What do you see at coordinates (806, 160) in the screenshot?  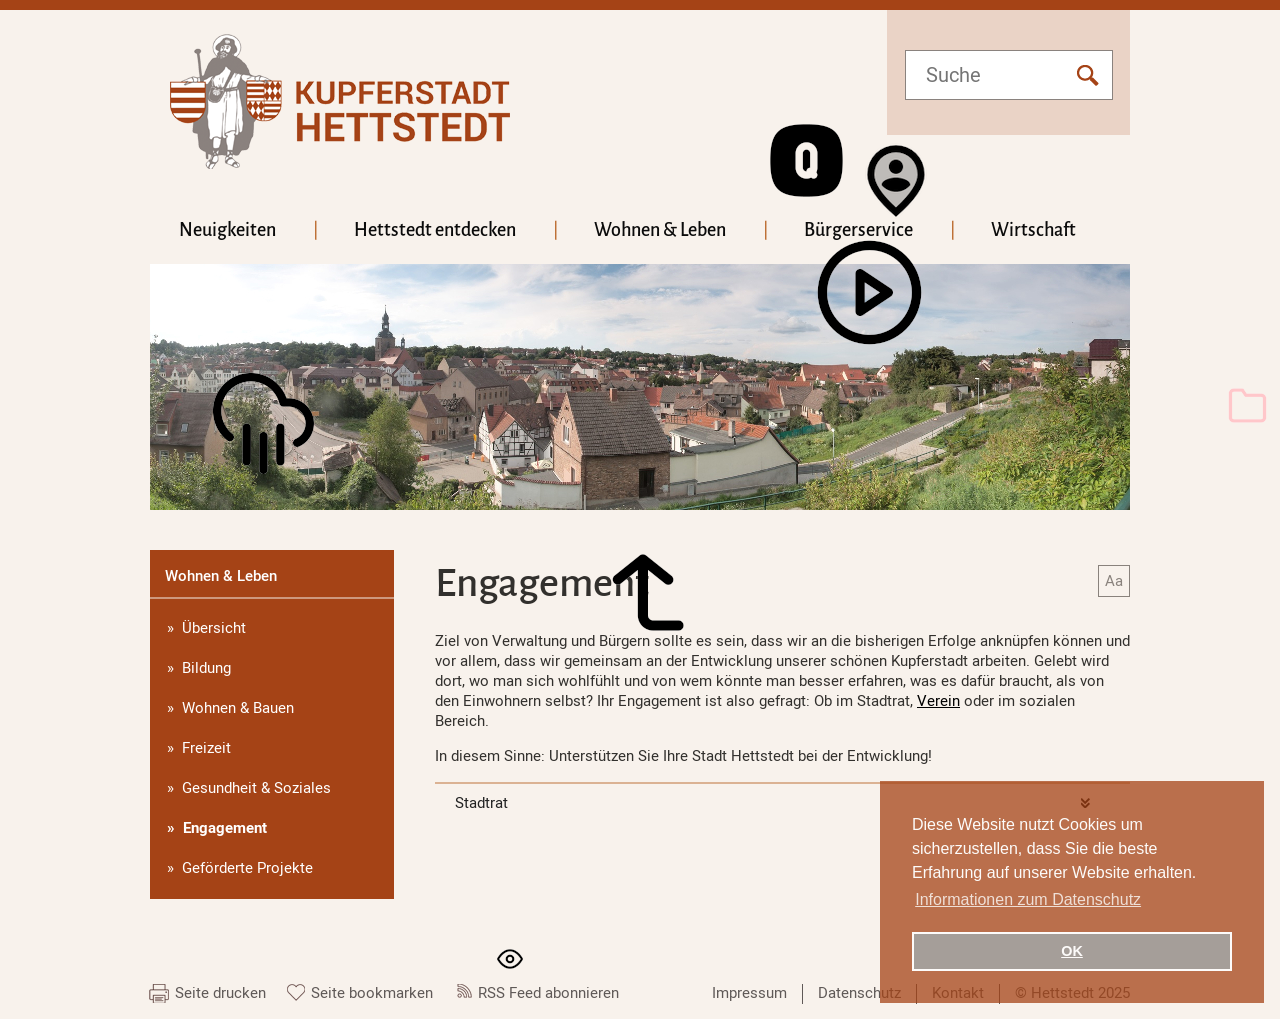 I see `represents the letter Q in a keyboard or text input` at bounding box center [806, 160].